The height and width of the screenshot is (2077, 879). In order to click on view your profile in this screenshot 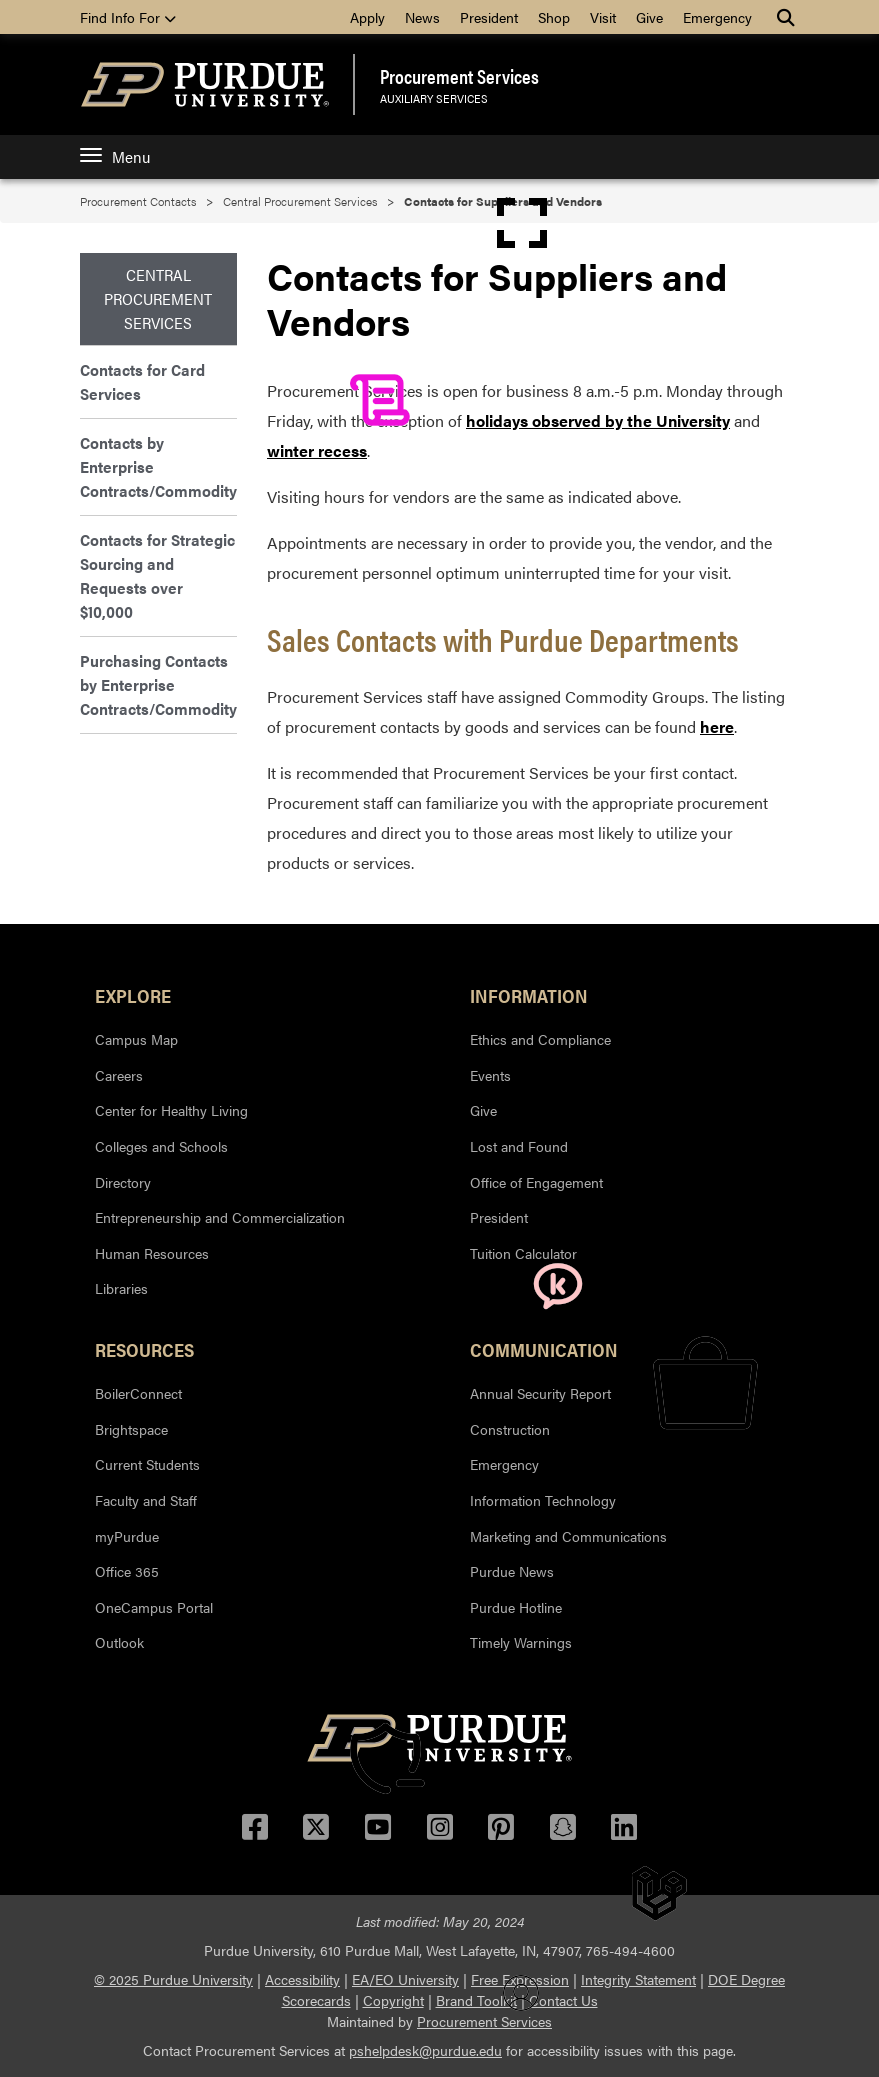, I will do `click(521, 1993)`.